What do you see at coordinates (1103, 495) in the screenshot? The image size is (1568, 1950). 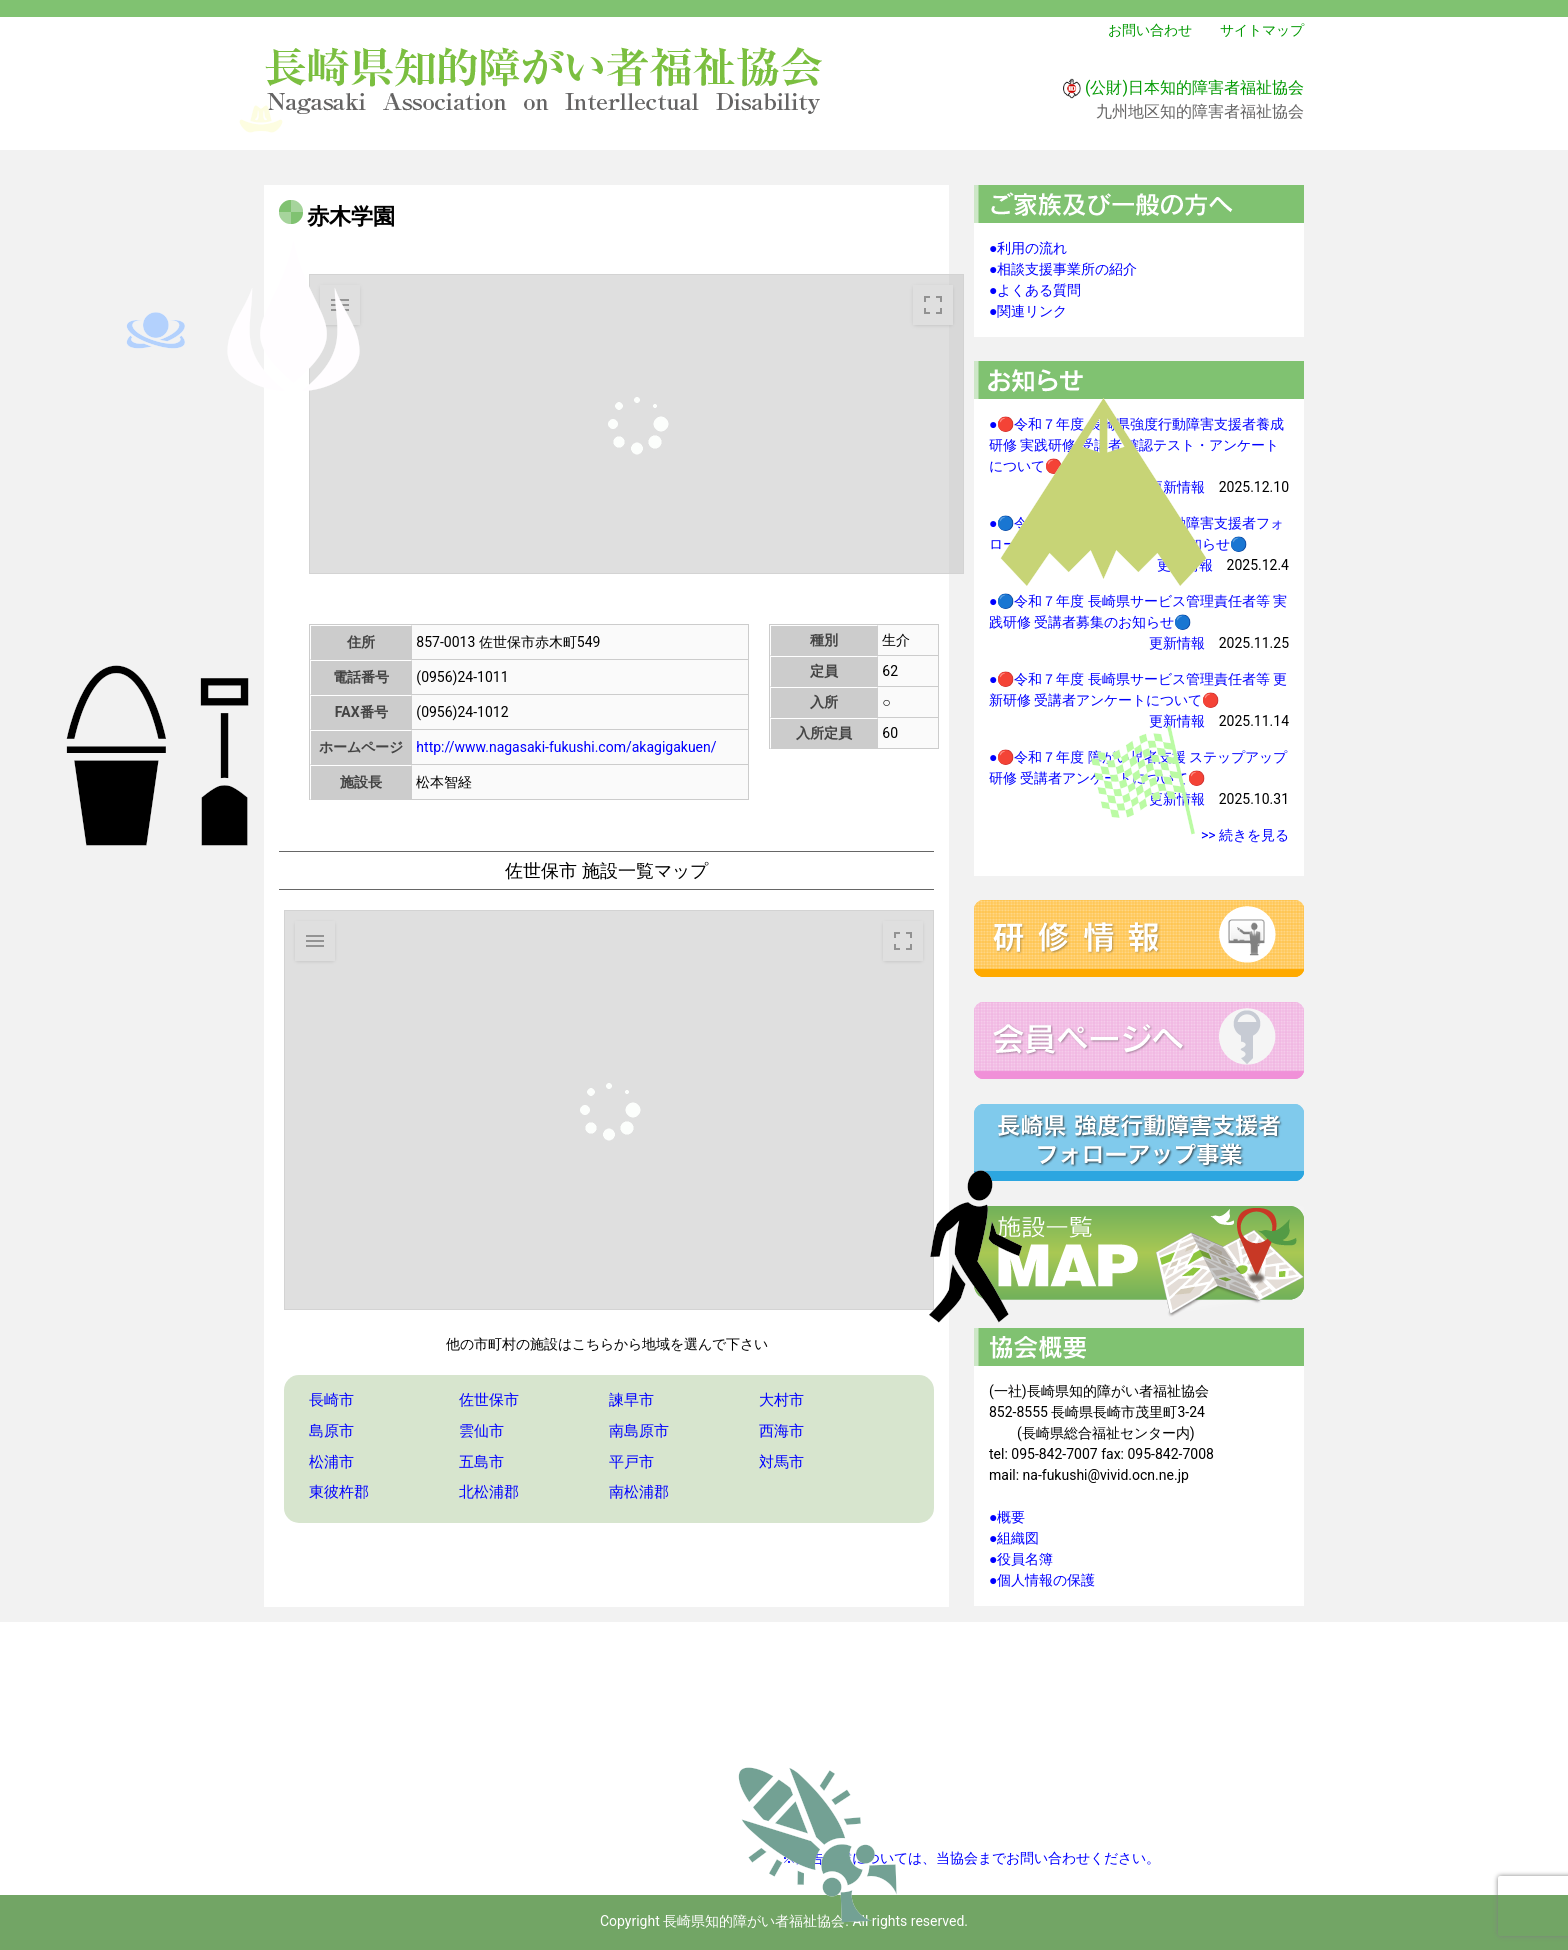 I see `stealth bomber aircraft unit in a strategy game` at bounding box center [1103, 495].